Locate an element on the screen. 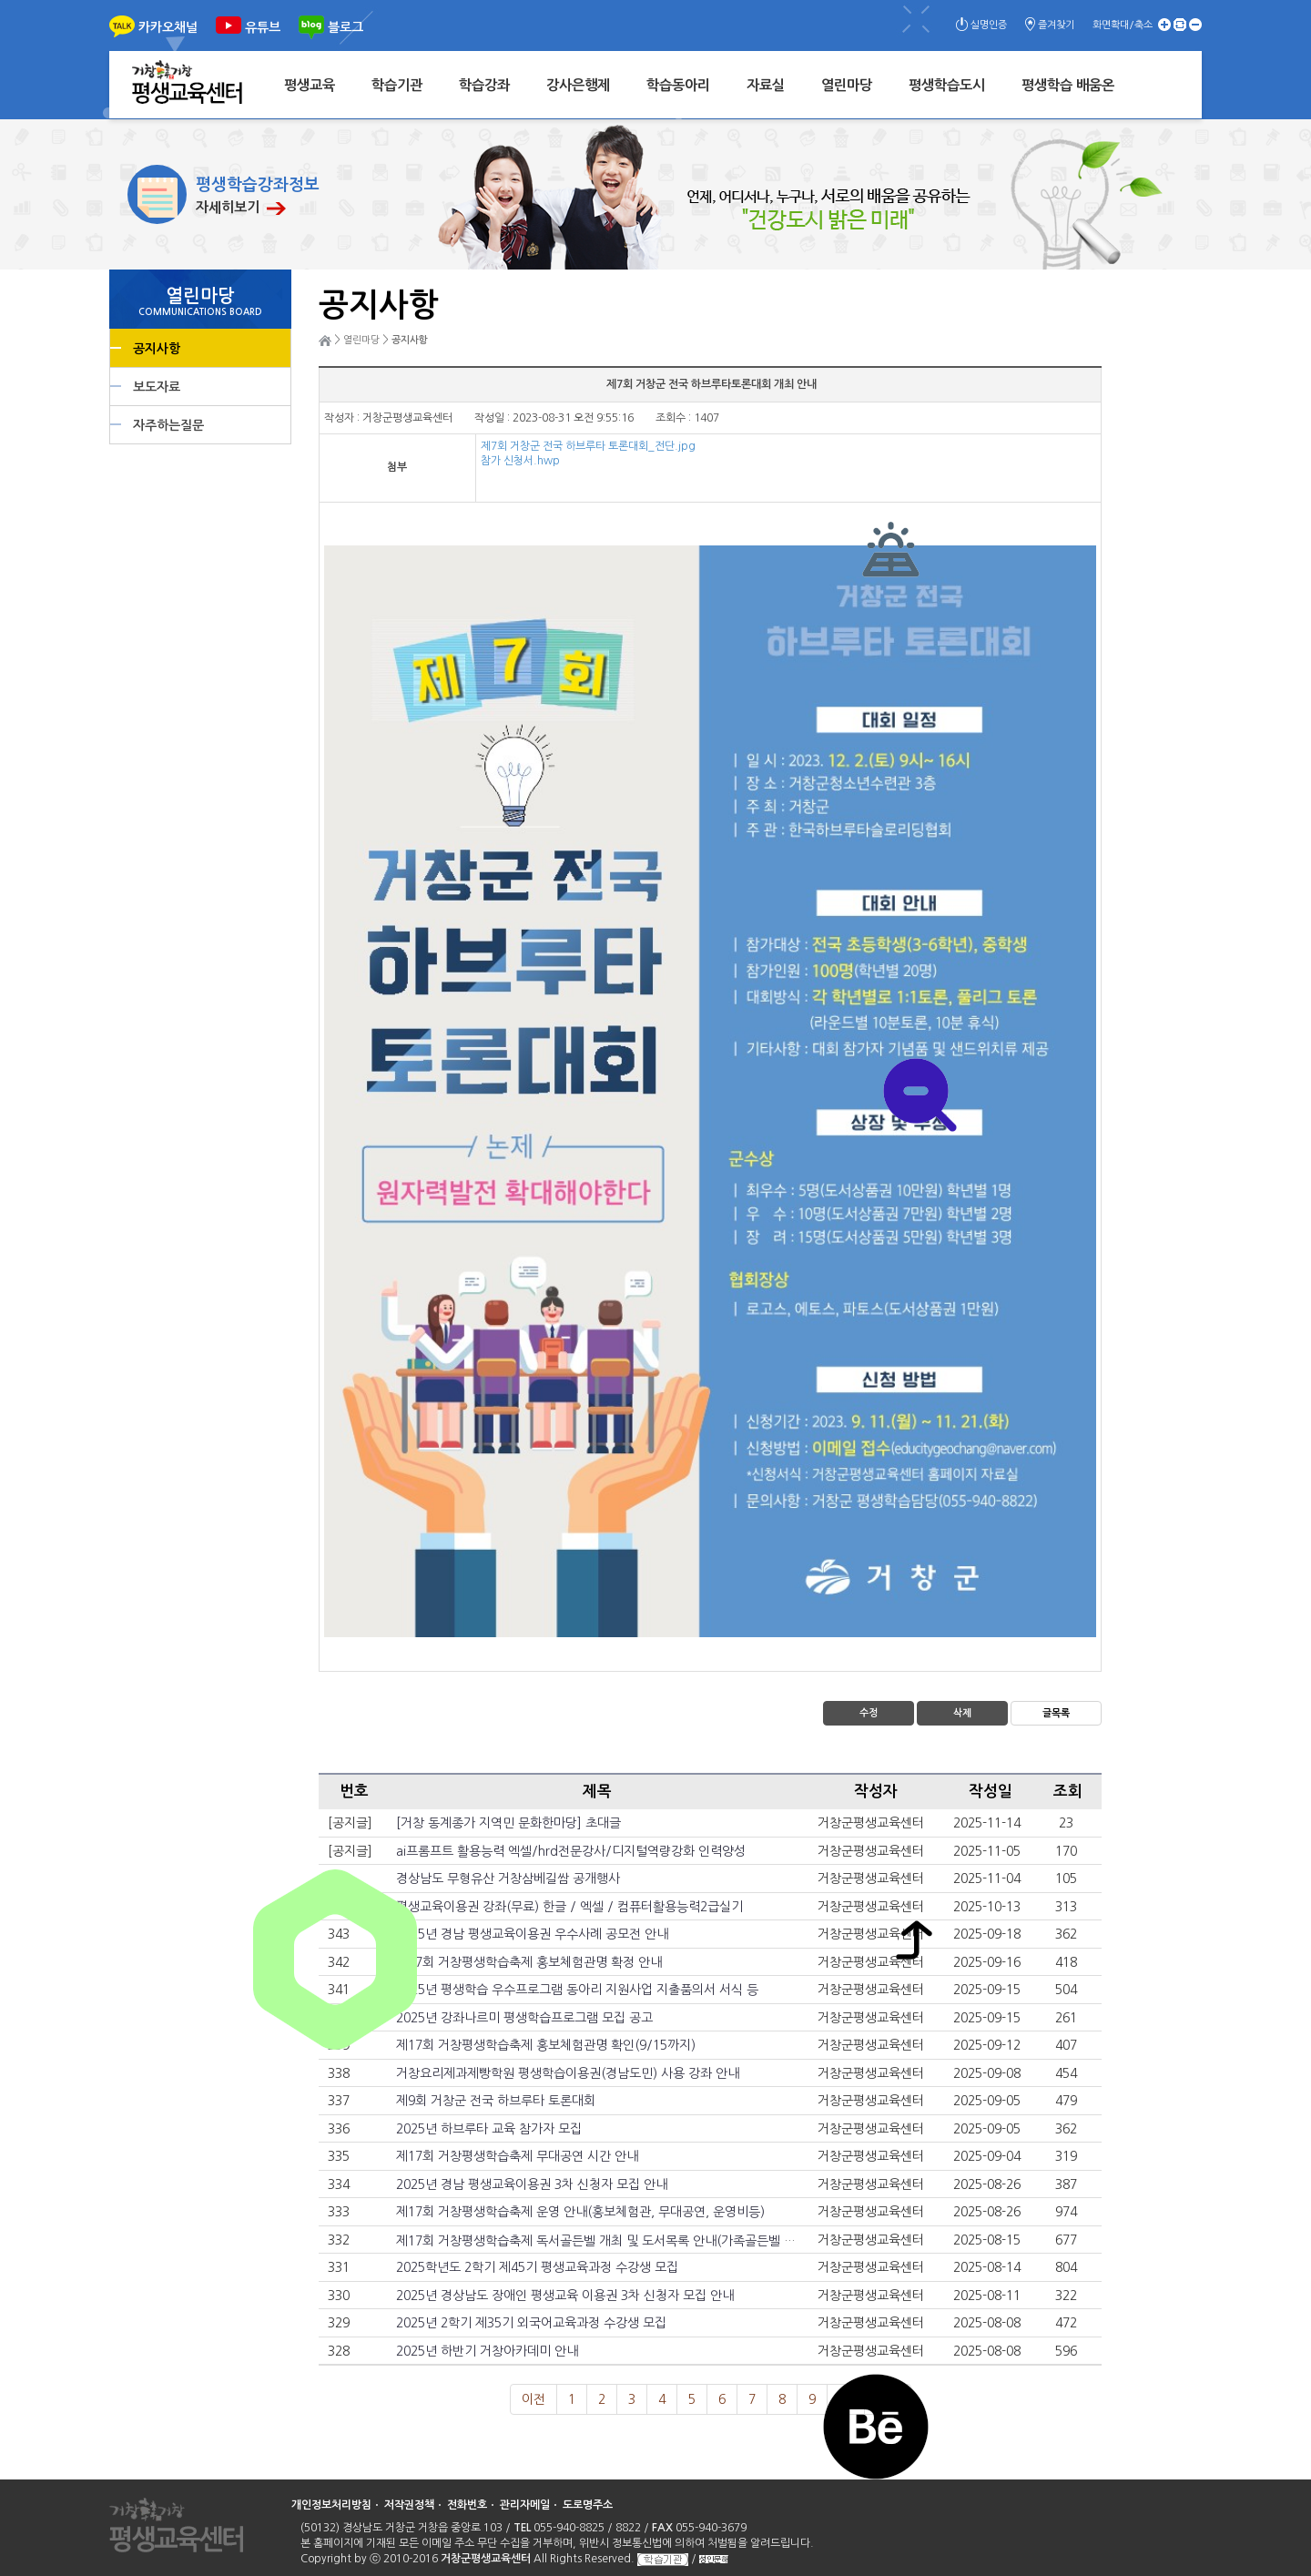 This screenshot has height=2576, width=1311. access solar energy settings is located at coordinates (890, 552).